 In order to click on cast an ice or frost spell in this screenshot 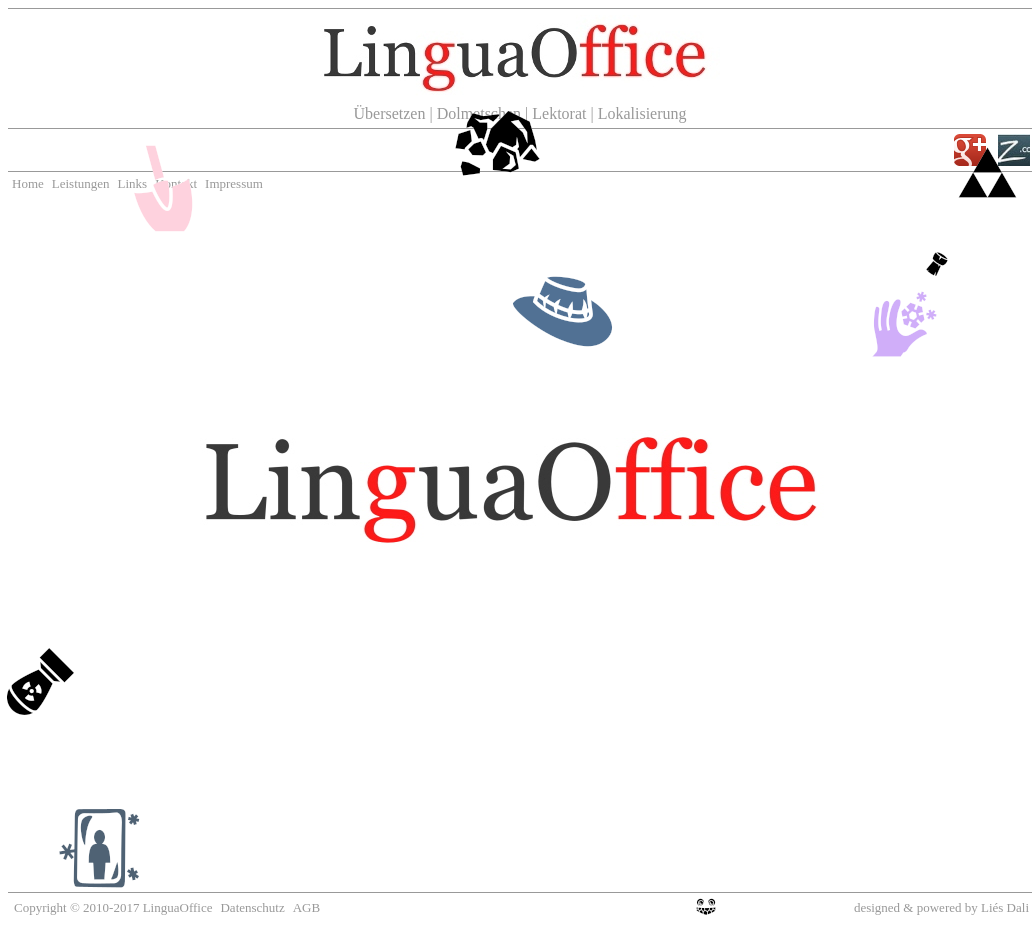, I will do `click(905, 324)`.